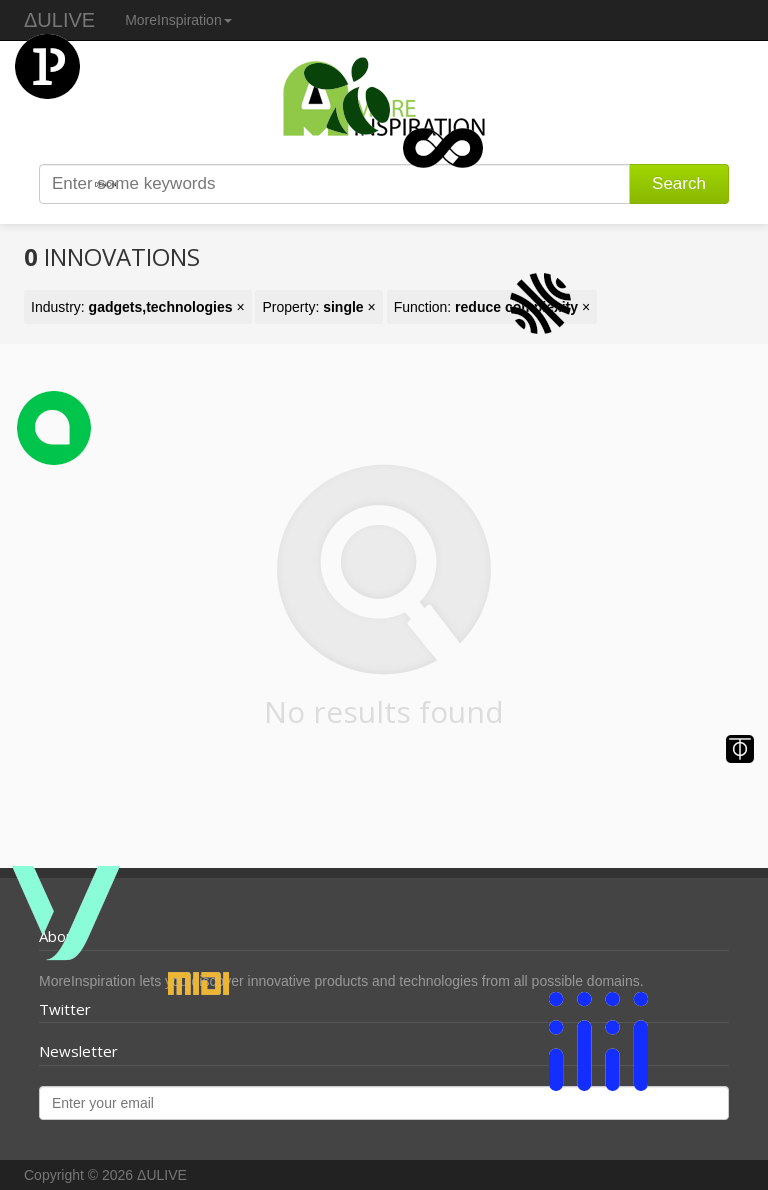 The height and width of the screenshot is (1190, 768). I want to click on Processing Foundation logo, so click(47, 66).